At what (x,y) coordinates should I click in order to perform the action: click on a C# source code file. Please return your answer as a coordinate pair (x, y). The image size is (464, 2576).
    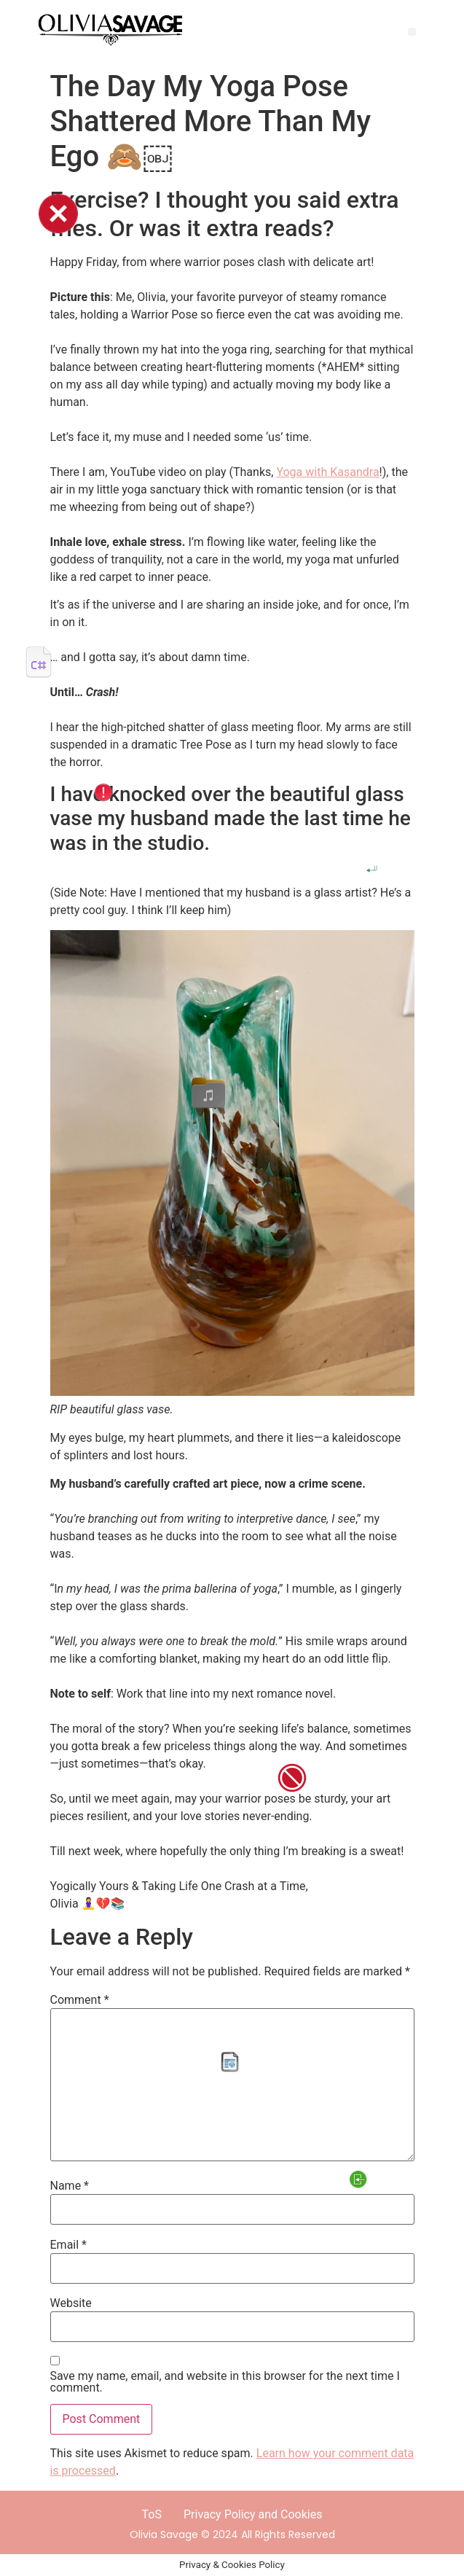
    Looking at the image, I should click on (39, 662).